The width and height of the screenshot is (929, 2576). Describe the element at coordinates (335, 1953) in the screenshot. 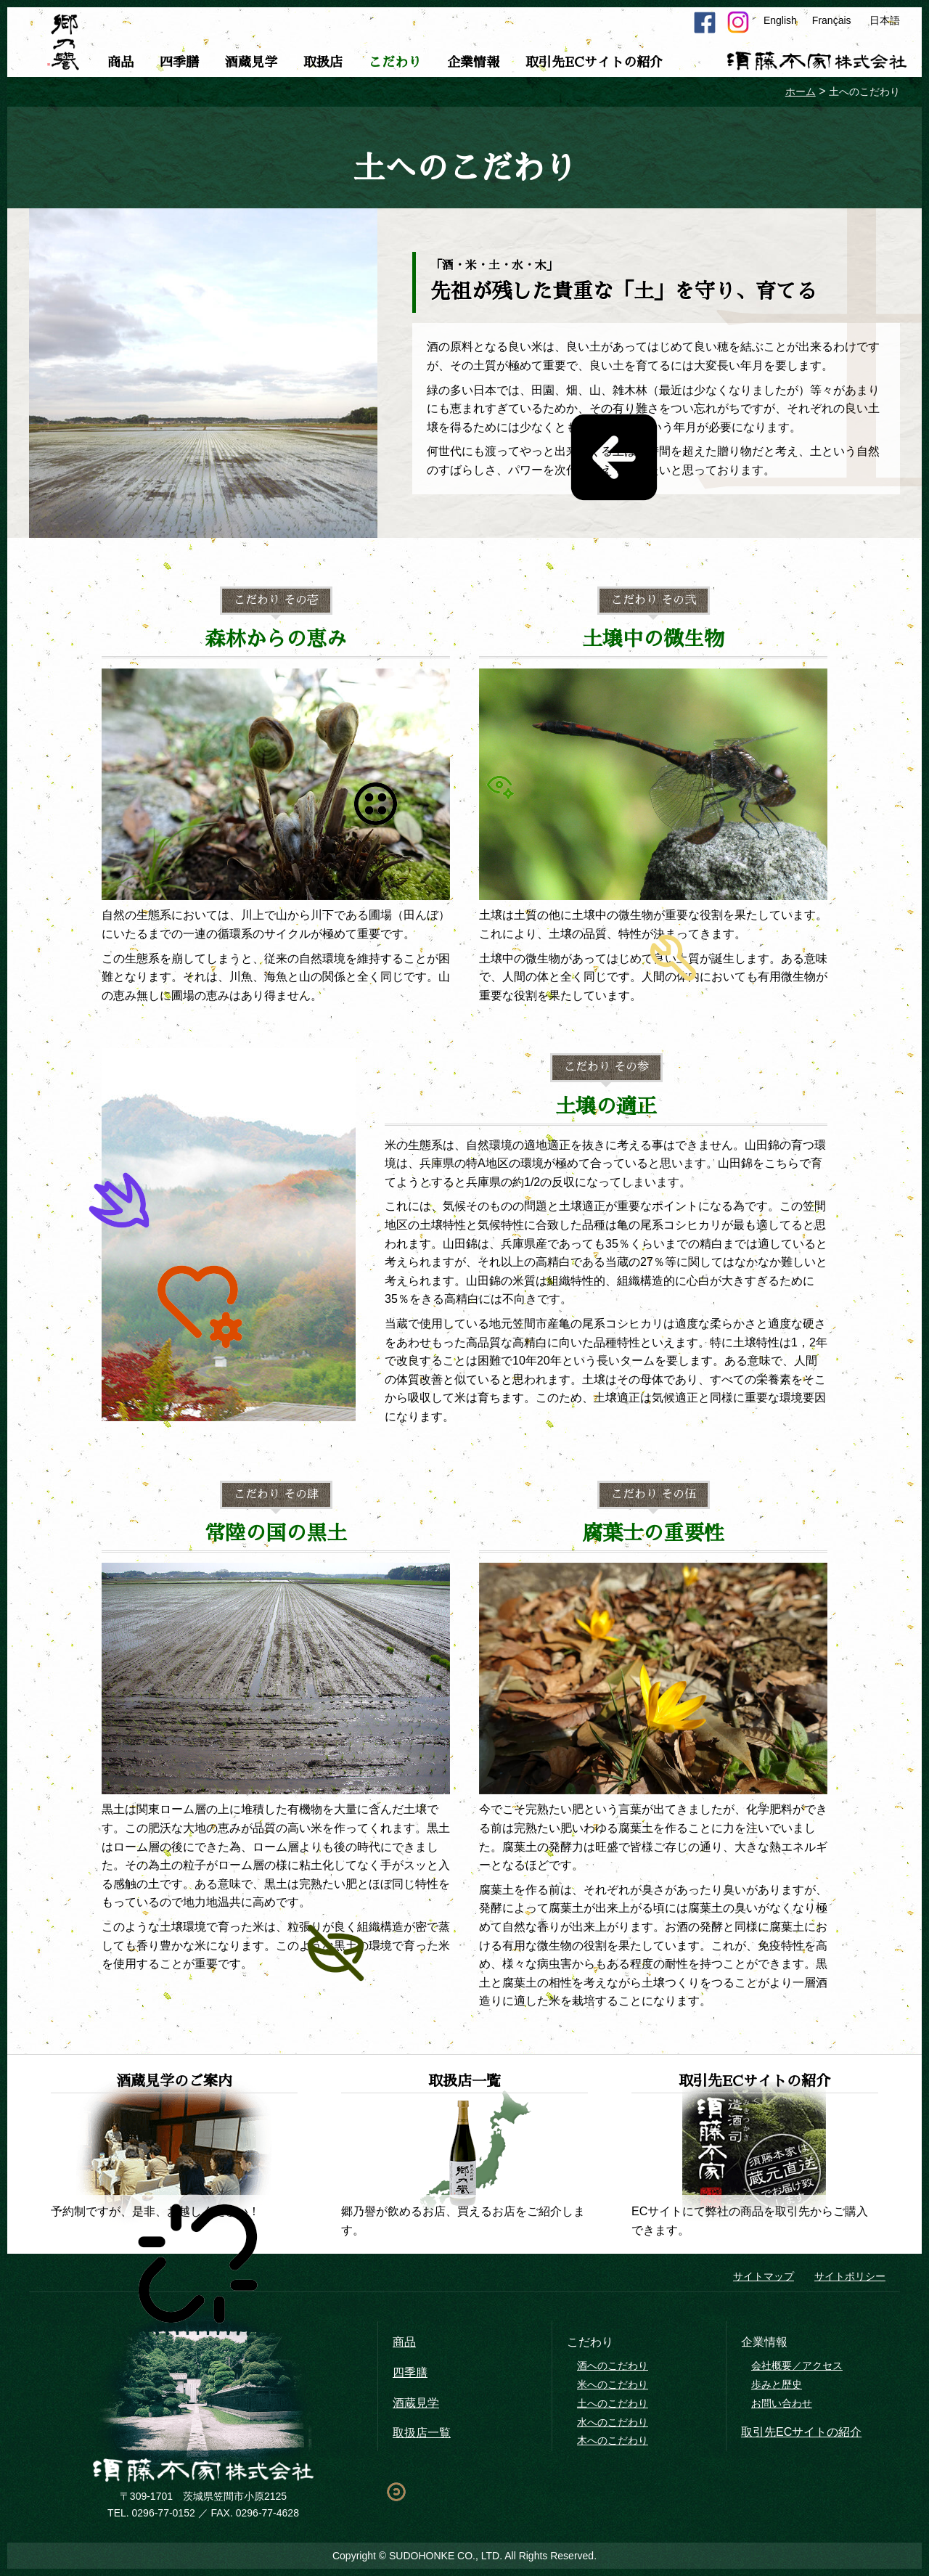

I see `3D rendering or hemisphere view disabled` at that location.